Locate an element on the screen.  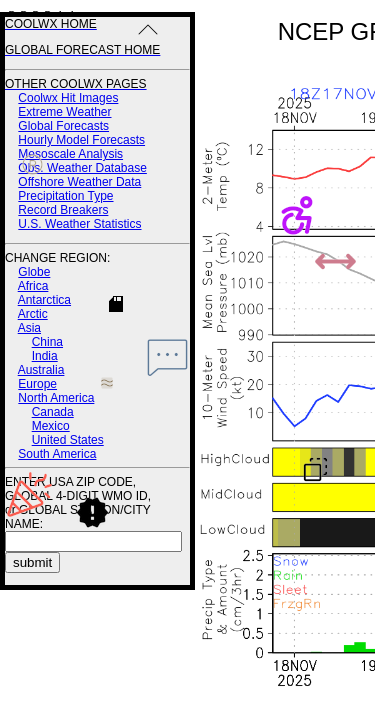
adjust width or resize horizontally is located at coordinates (335, 261).